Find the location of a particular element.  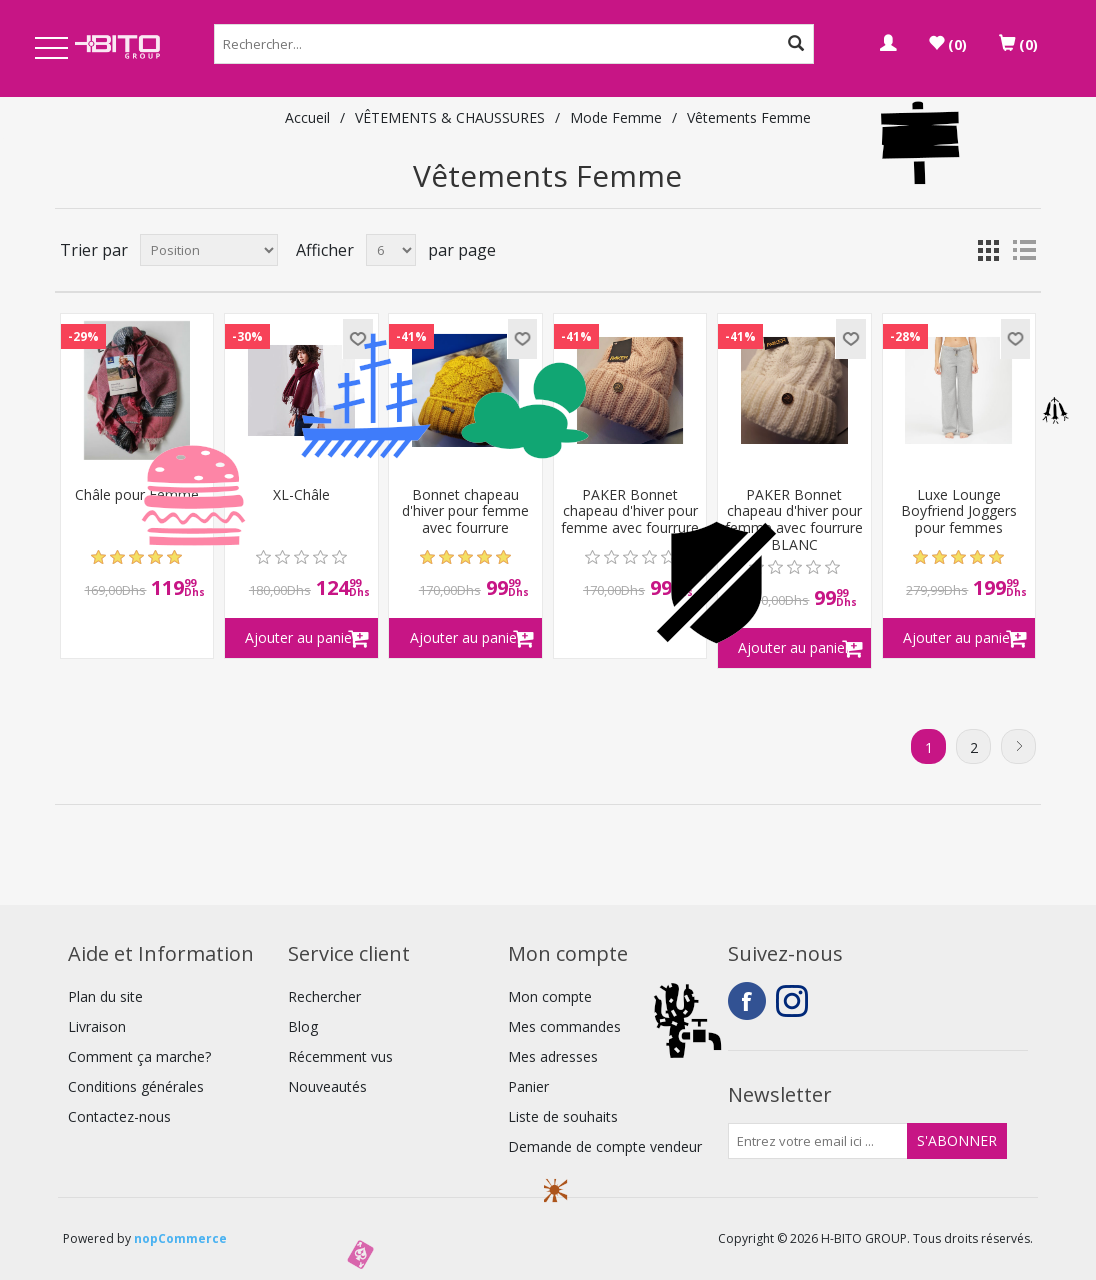

indicates an explosion or blast effect in gameplay is located at coordinates (555, 1190).